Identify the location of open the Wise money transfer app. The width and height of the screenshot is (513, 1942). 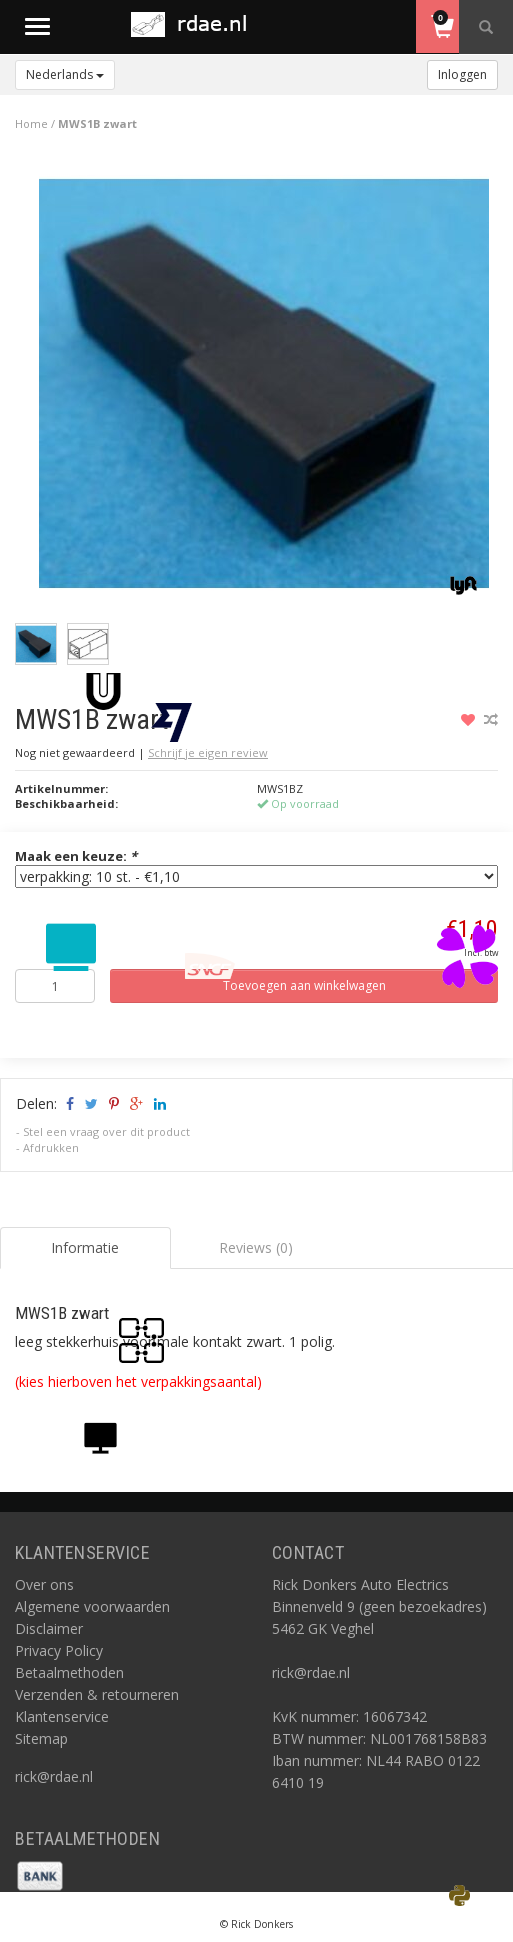
(171, 722).